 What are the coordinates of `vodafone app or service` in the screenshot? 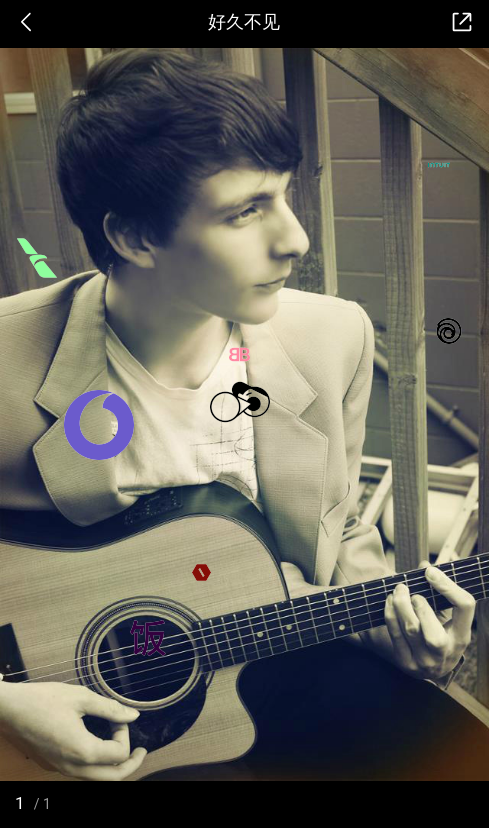 It's located at (99, 425).